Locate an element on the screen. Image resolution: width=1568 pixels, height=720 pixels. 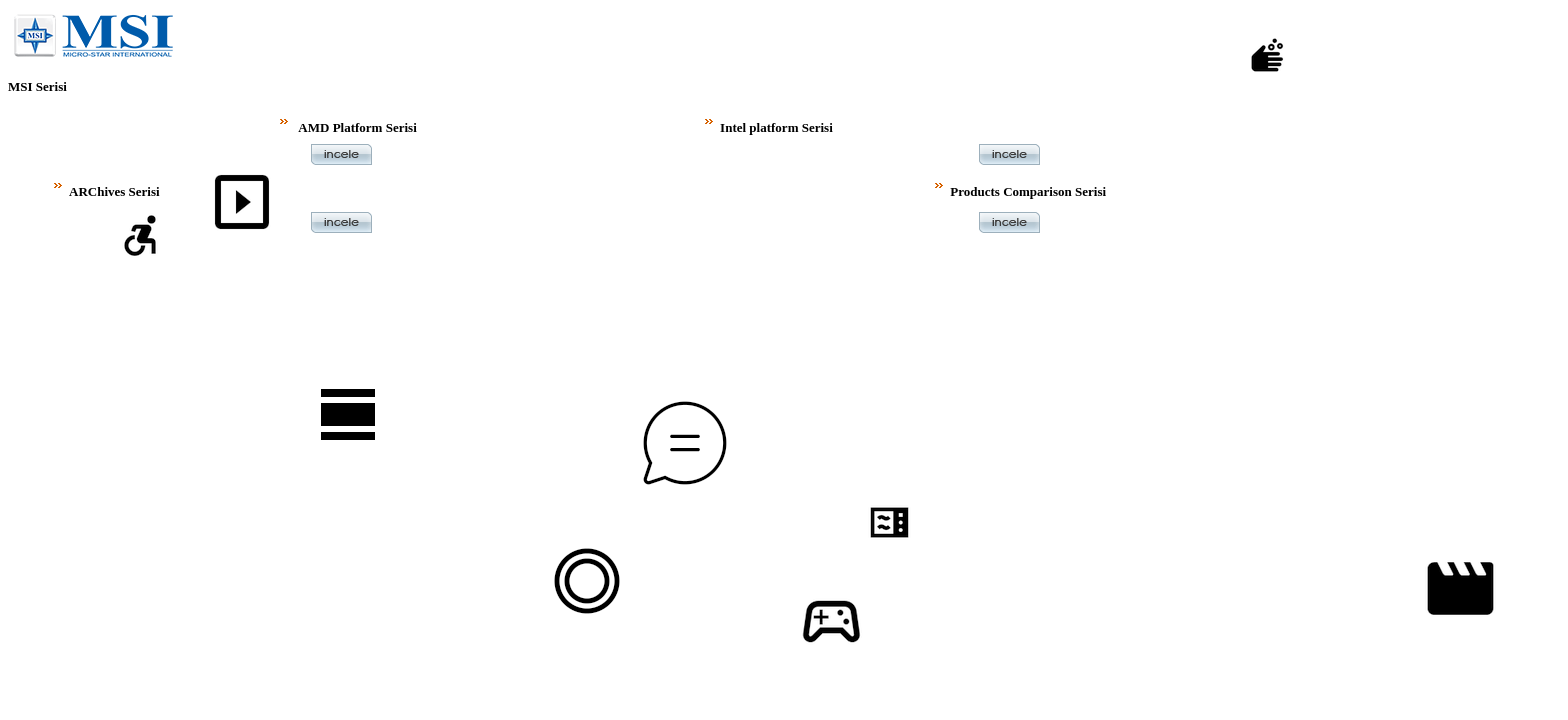
start recording audio or video is located at coordinates (587, 581).